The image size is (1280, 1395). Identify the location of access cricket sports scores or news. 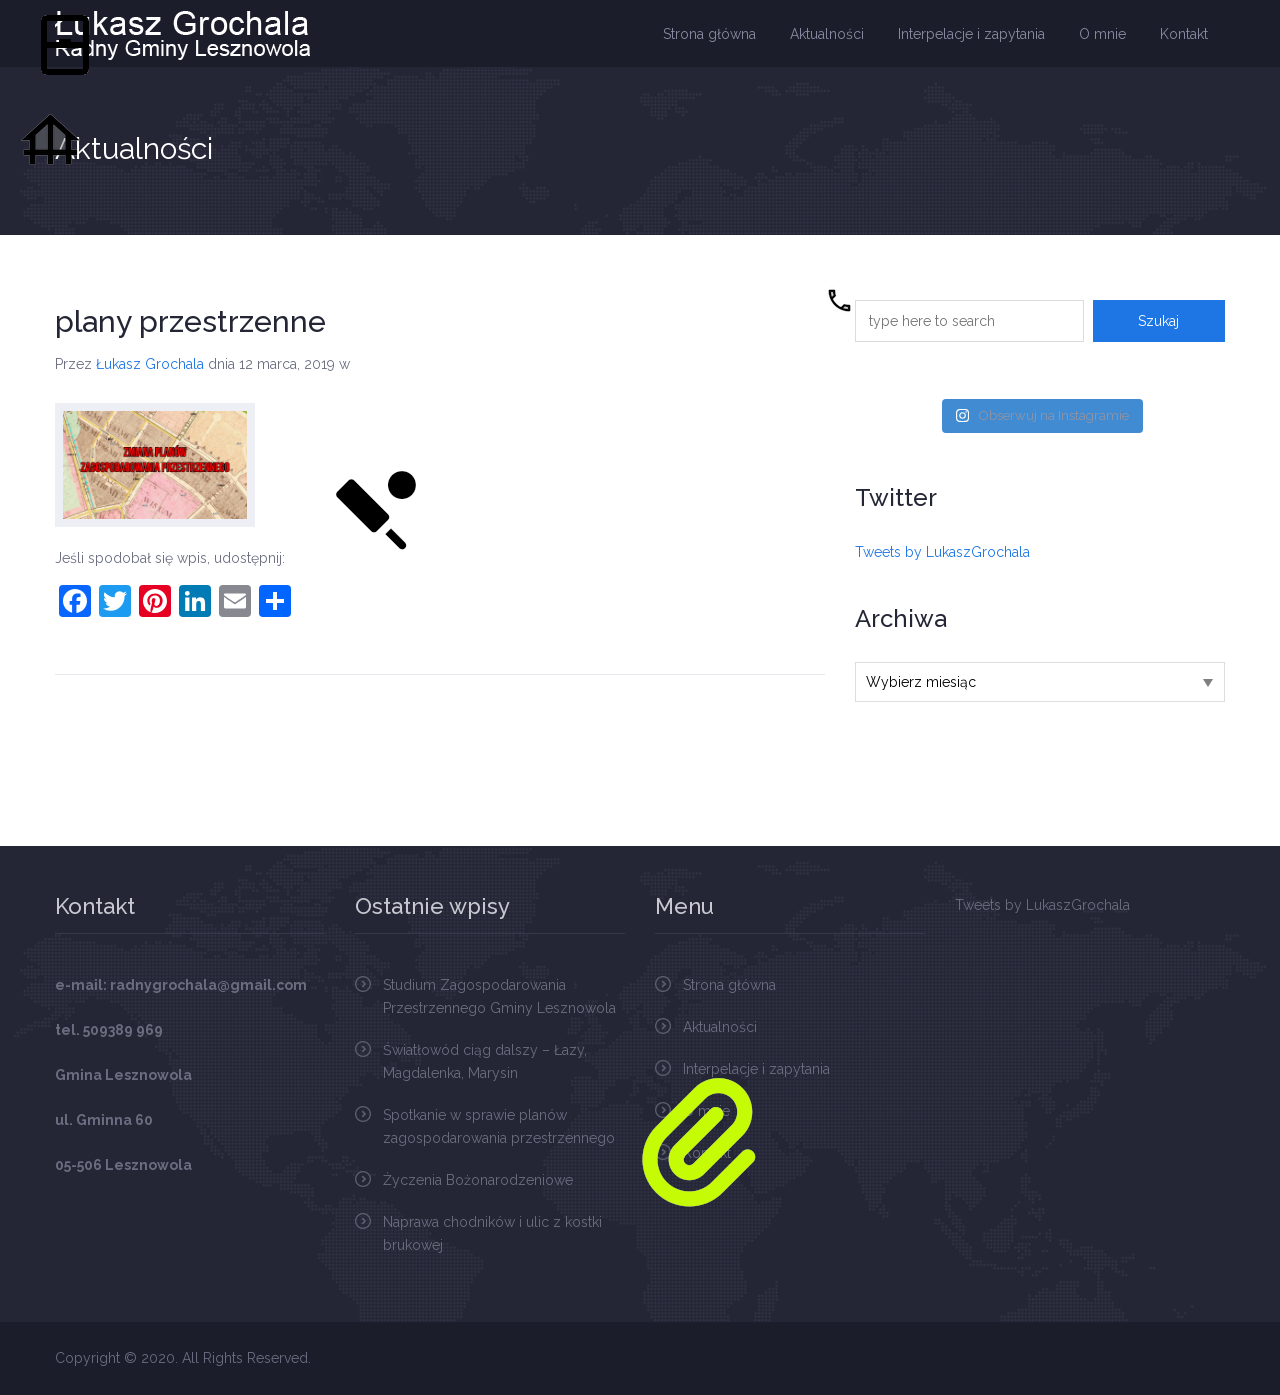
(376, 511).